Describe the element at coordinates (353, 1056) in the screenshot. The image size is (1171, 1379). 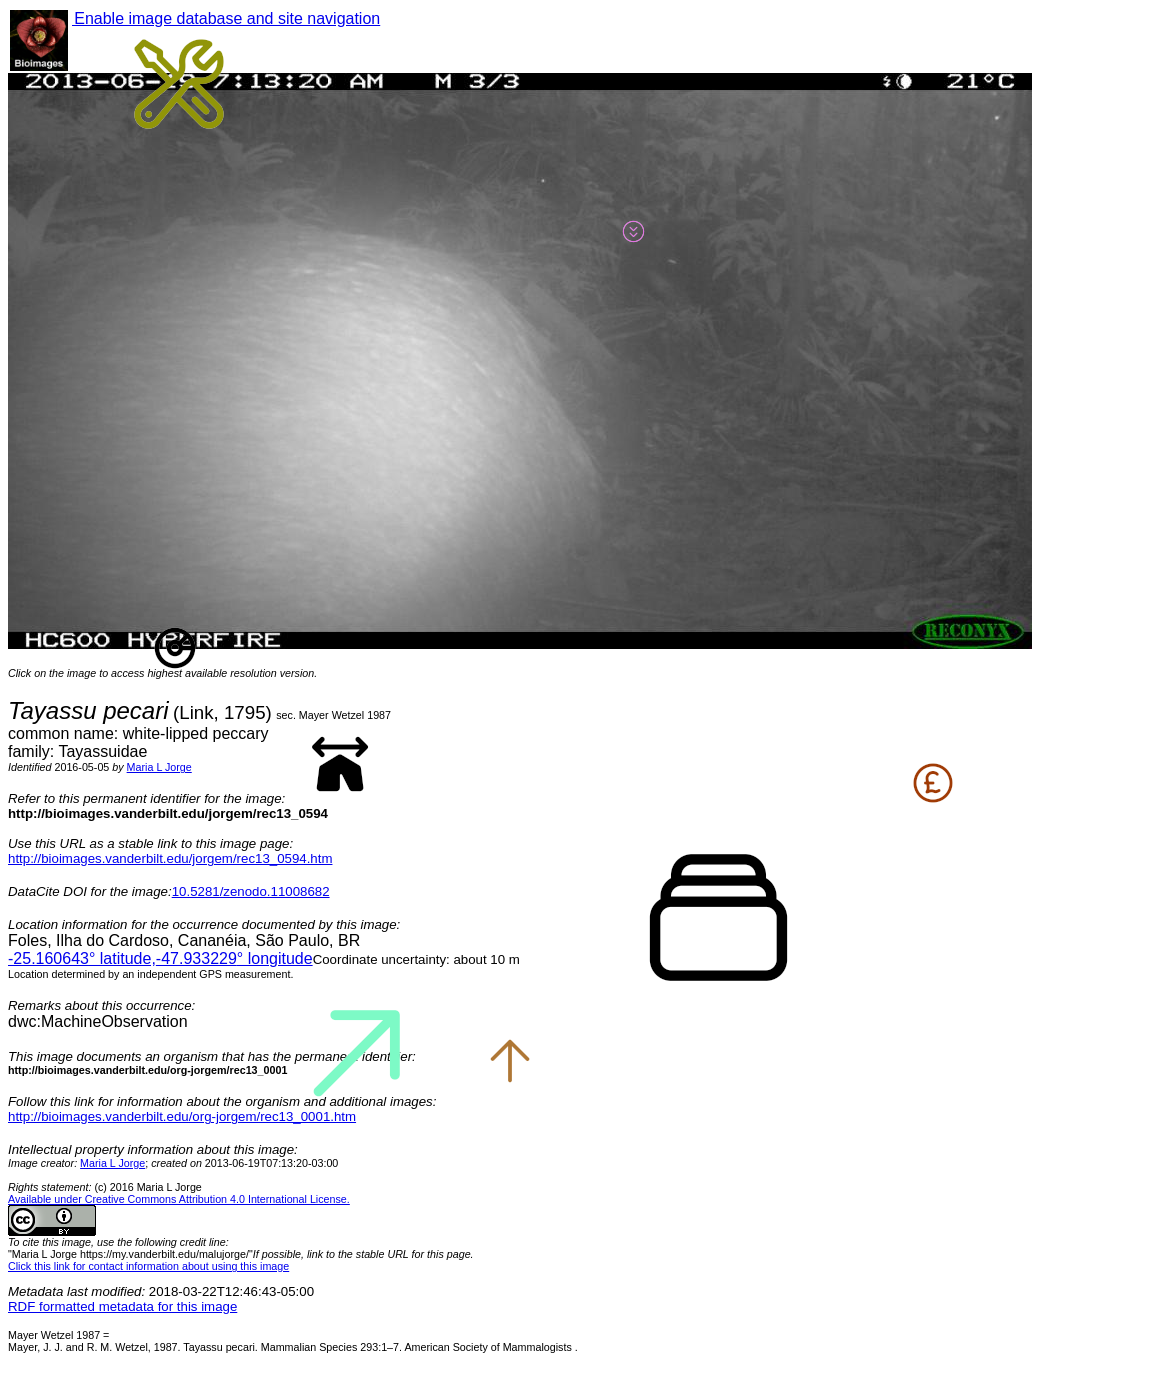
I see `open link in new tab or window` at that location.